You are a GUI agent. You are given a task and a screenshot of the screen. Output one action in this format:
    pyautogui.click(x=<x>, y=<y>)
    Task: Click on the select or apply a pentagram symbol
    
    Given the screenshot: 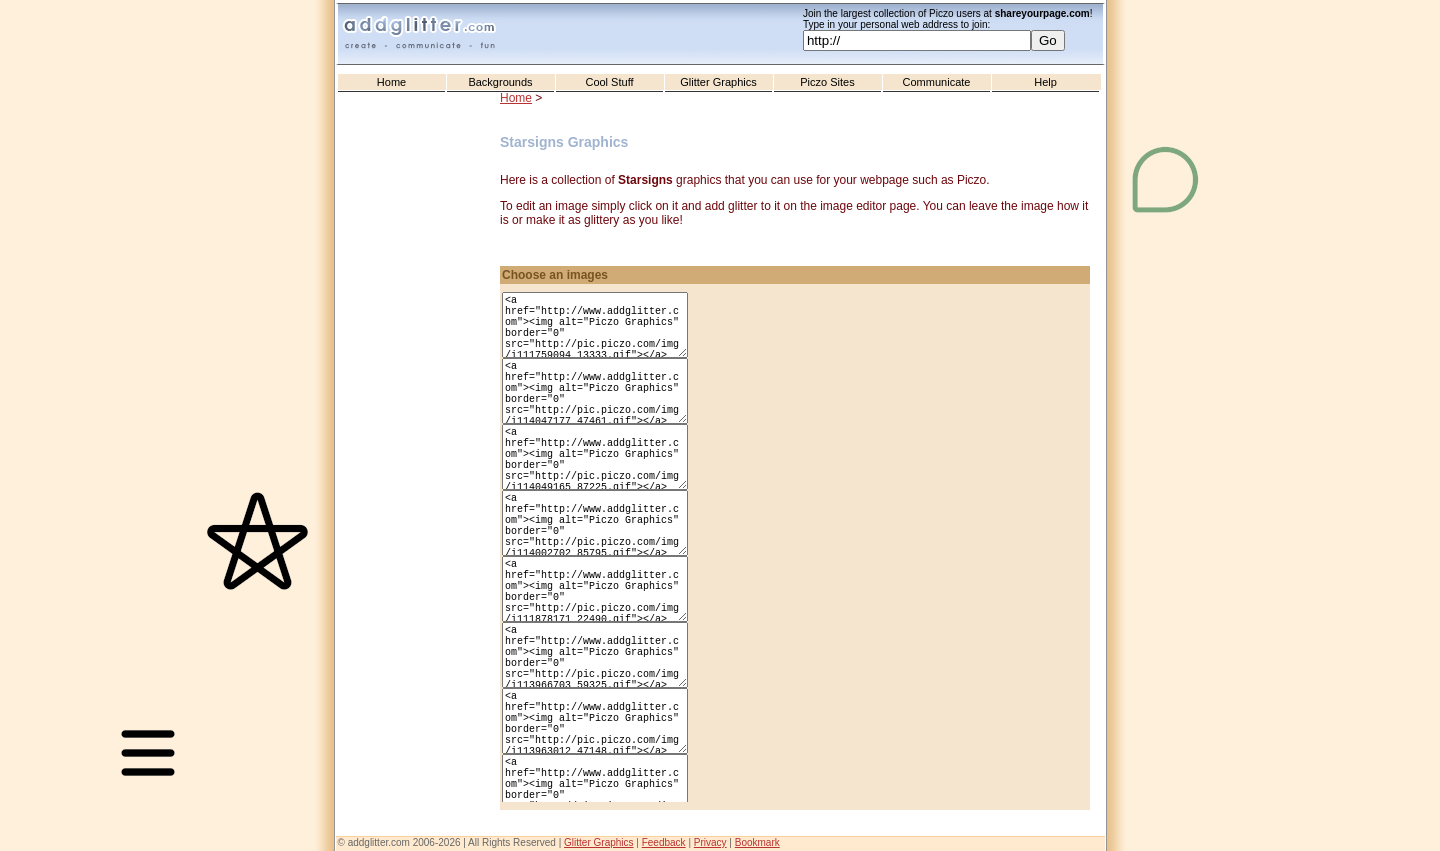 What is the action you would take?
    pyautogui.click(x=257, y=546)
    